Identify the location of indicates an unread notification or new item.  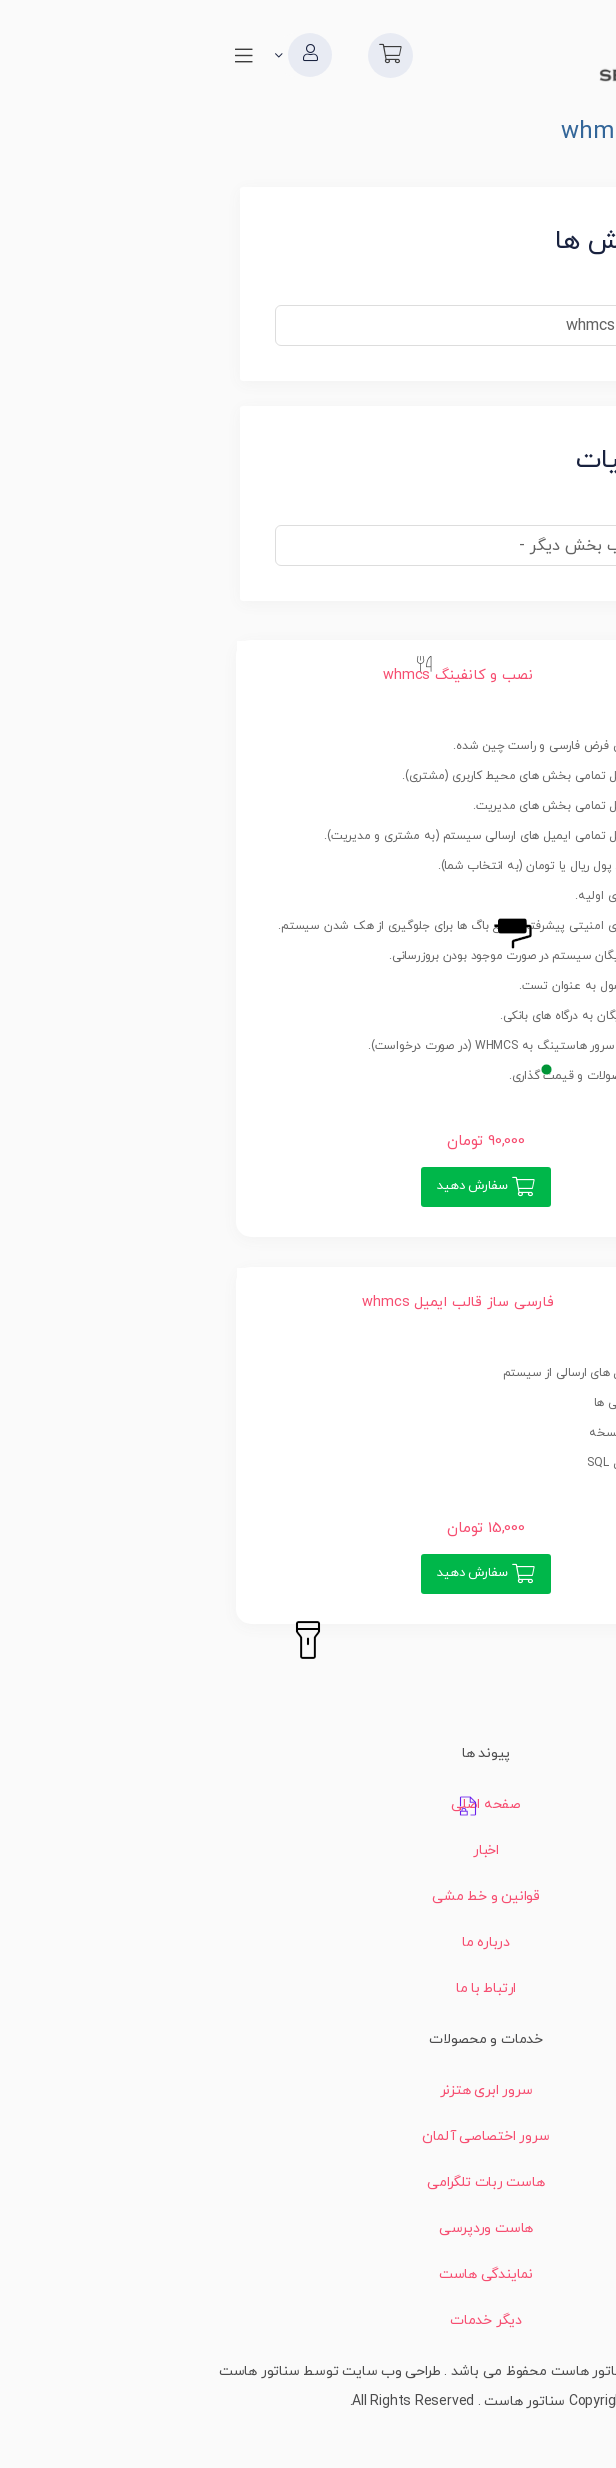
(546, 1069).